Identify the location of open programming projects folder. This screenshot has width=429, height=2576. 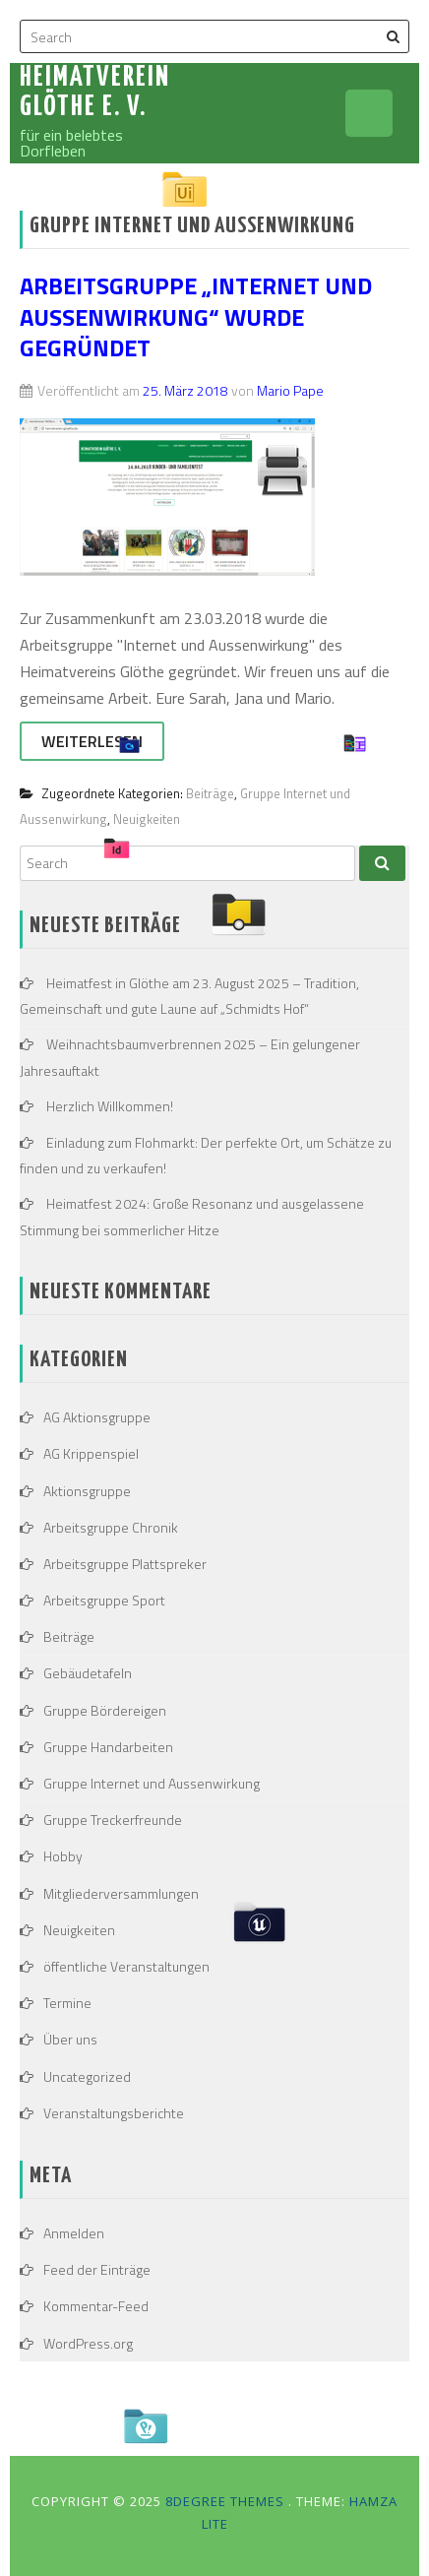
(354, 743).